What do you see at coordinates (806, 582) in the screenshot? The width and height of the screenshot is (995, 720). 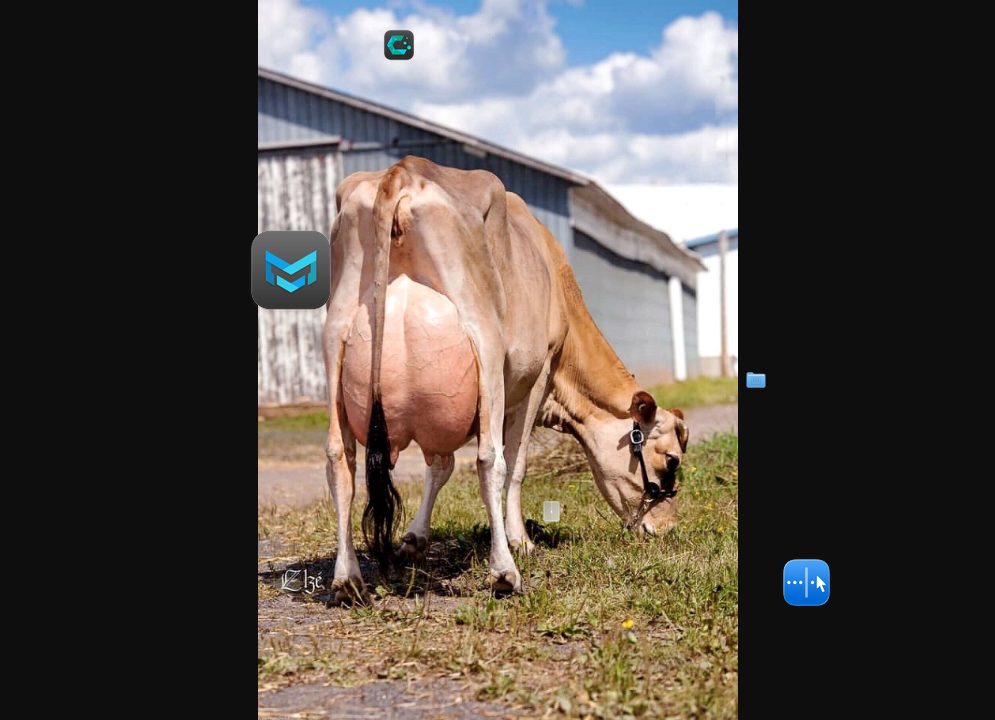 I see `access universal control settings for multi-device cursor sharing` at bounding box center [806, 582].